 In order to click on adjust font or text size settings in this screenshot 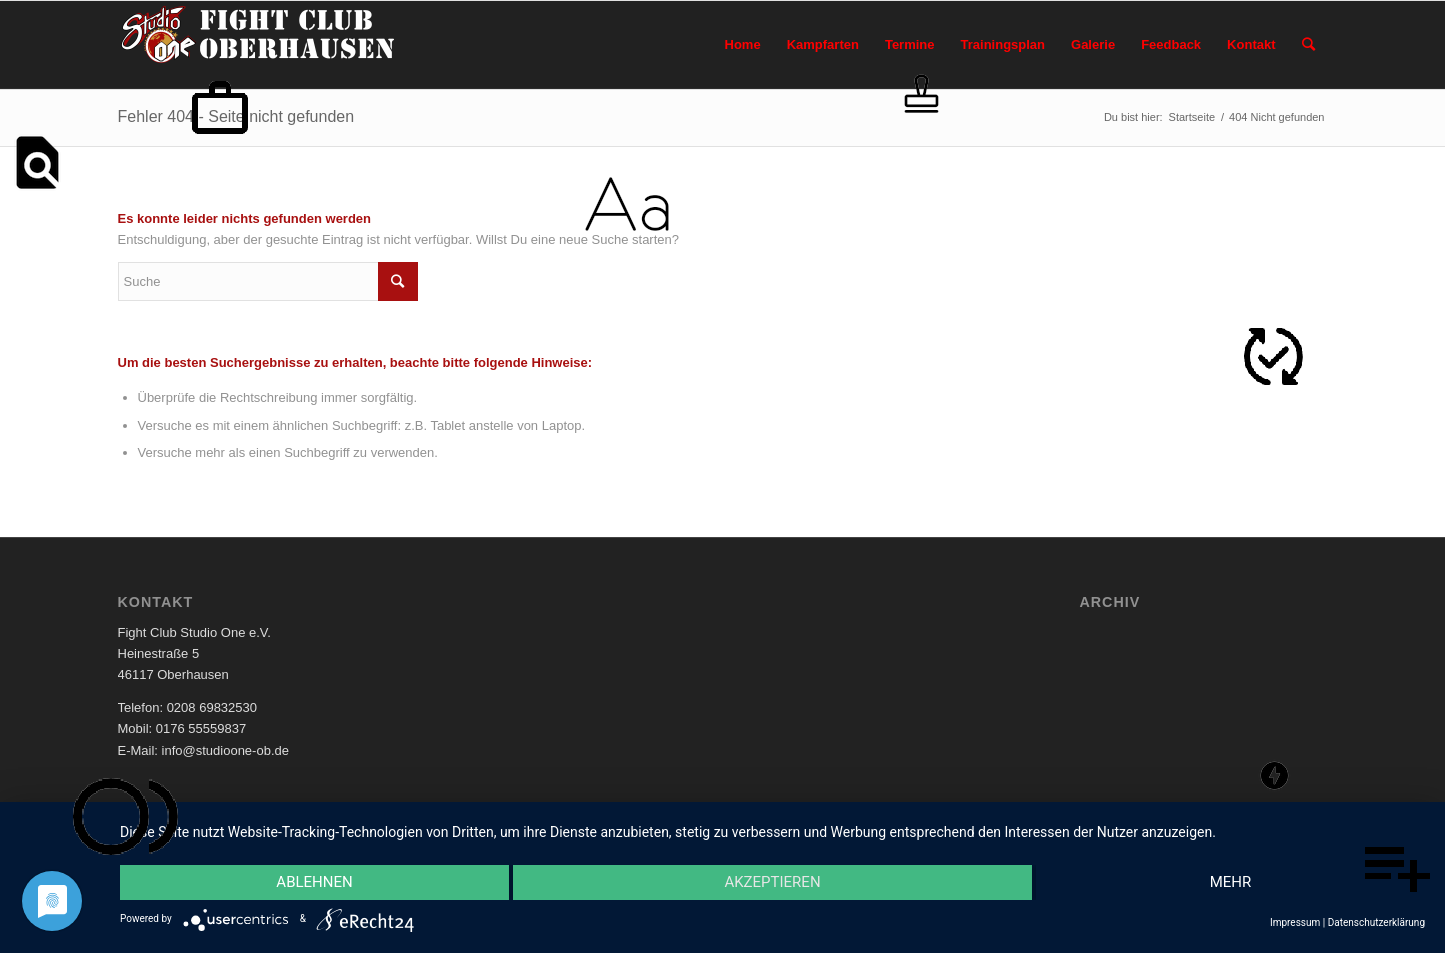, I will do `click(628, 205)`.